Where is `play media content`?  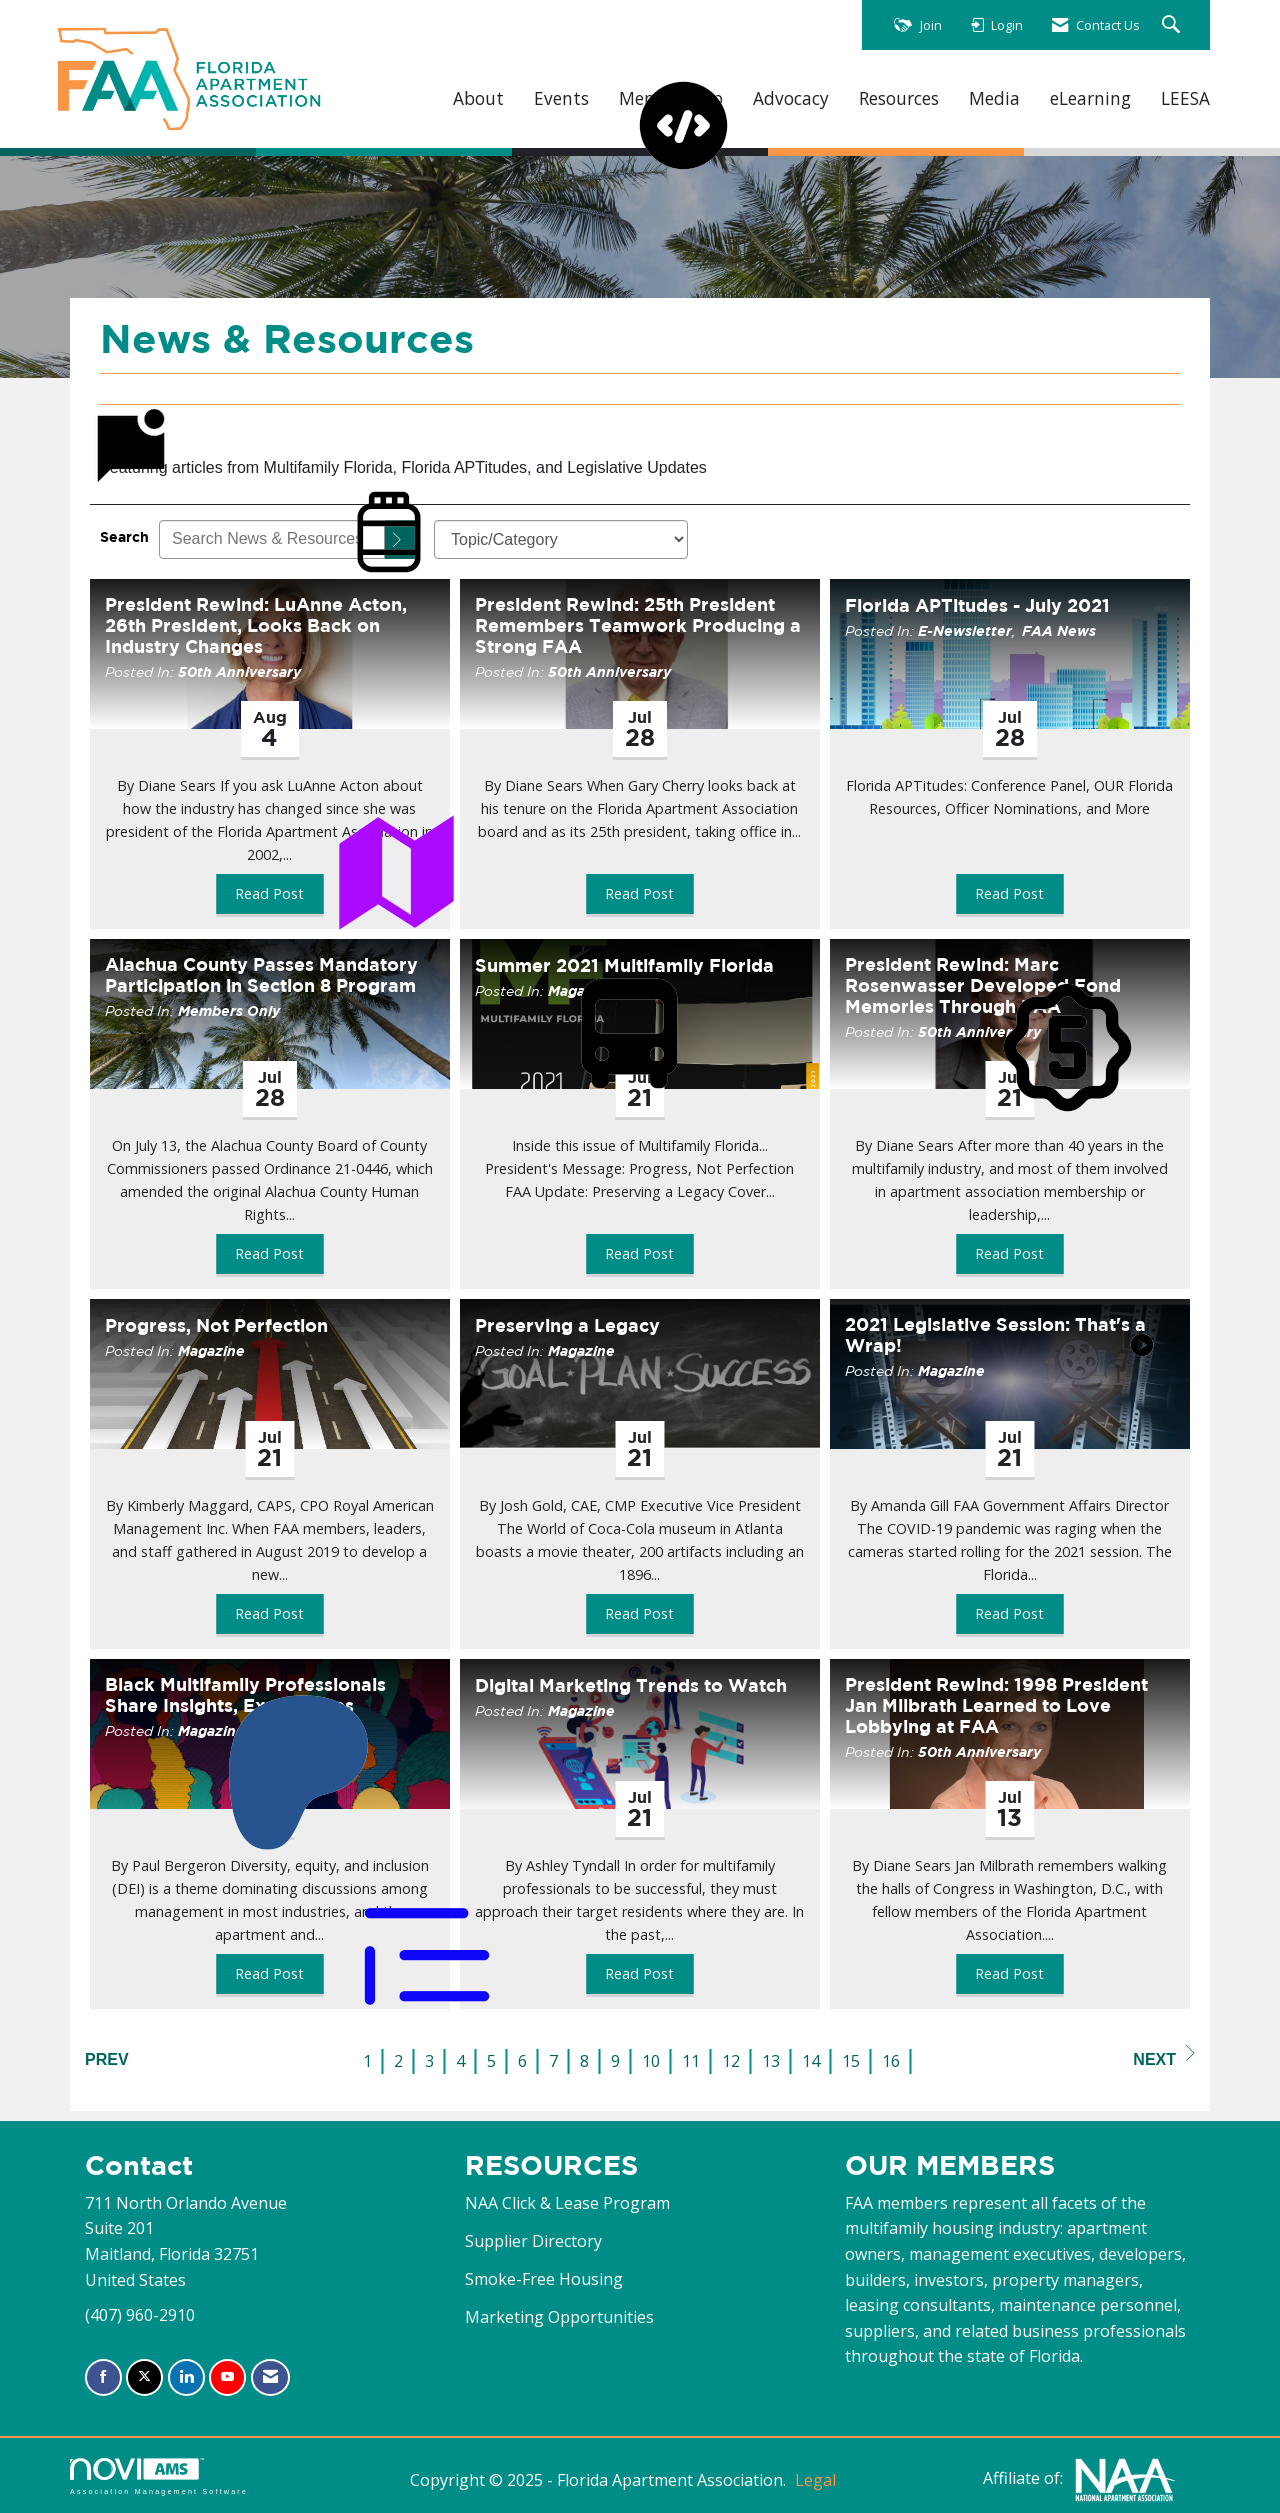 play media content is located at coordinates (1142, 1345).